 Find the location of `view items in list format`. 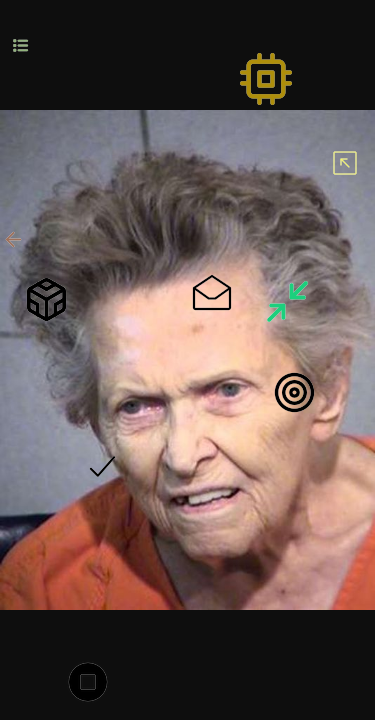

view items in list format is located at coordinates (20, 45).